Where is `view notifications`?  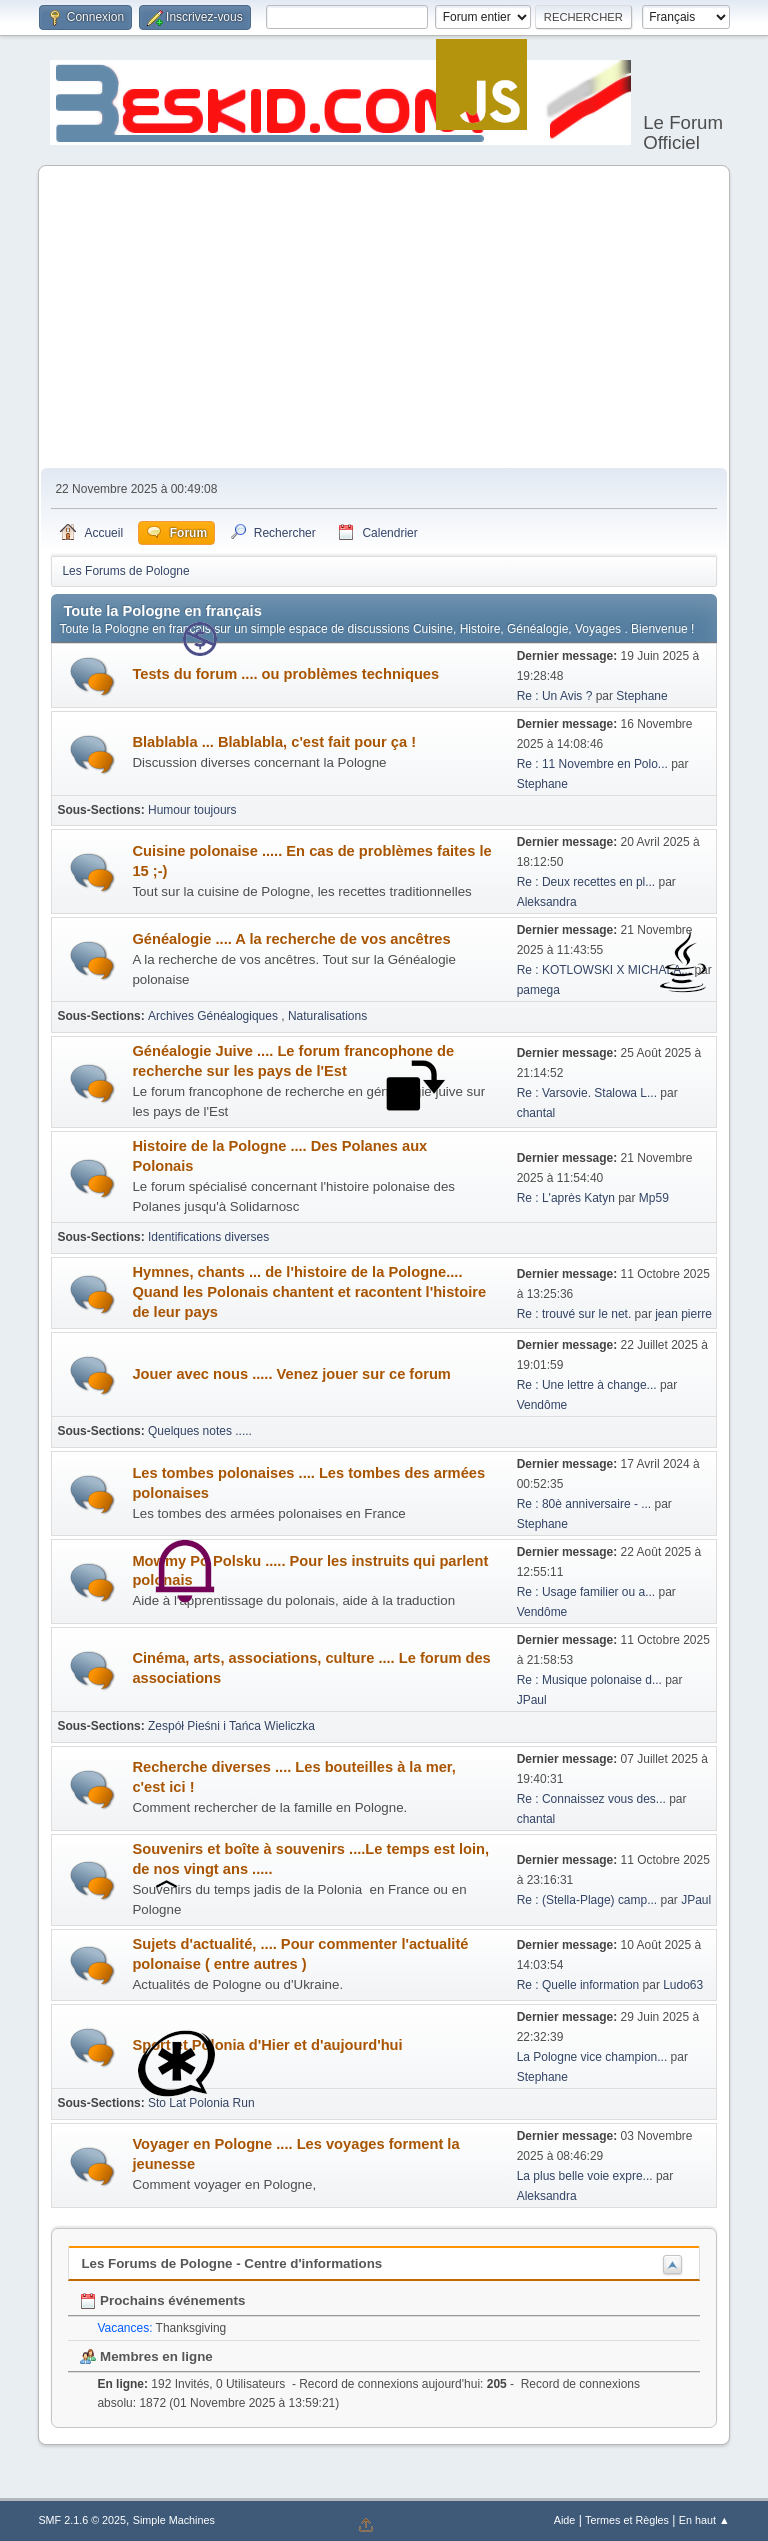
view notifications is located at coordinates (185, 1569).